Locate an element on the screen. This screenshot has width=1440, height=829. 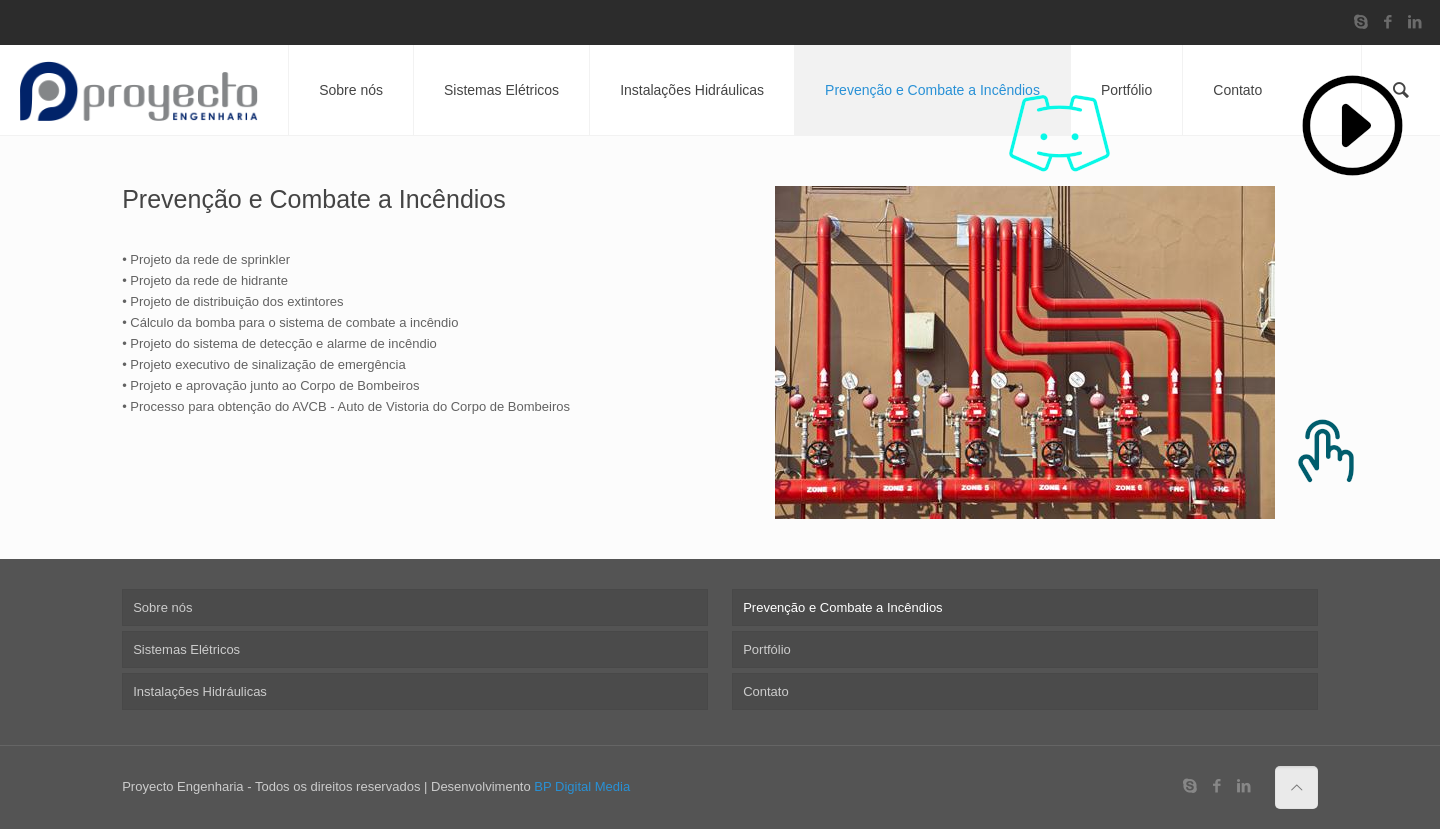
open Discord is located at coordinates (1059, 131).